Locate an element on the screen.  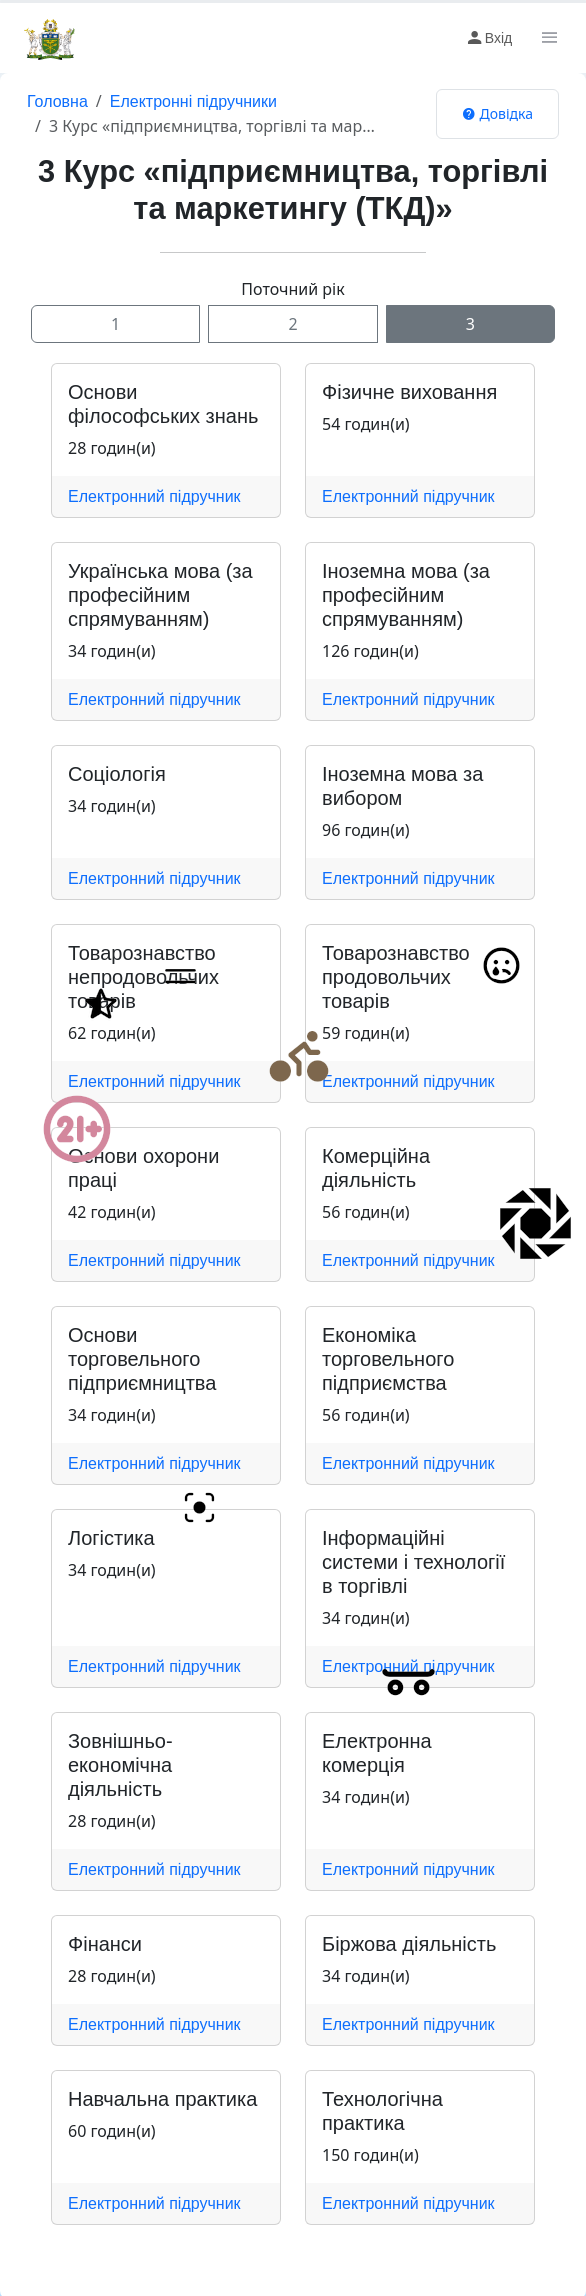
open navigation menu is located at coordinates (180, 975).